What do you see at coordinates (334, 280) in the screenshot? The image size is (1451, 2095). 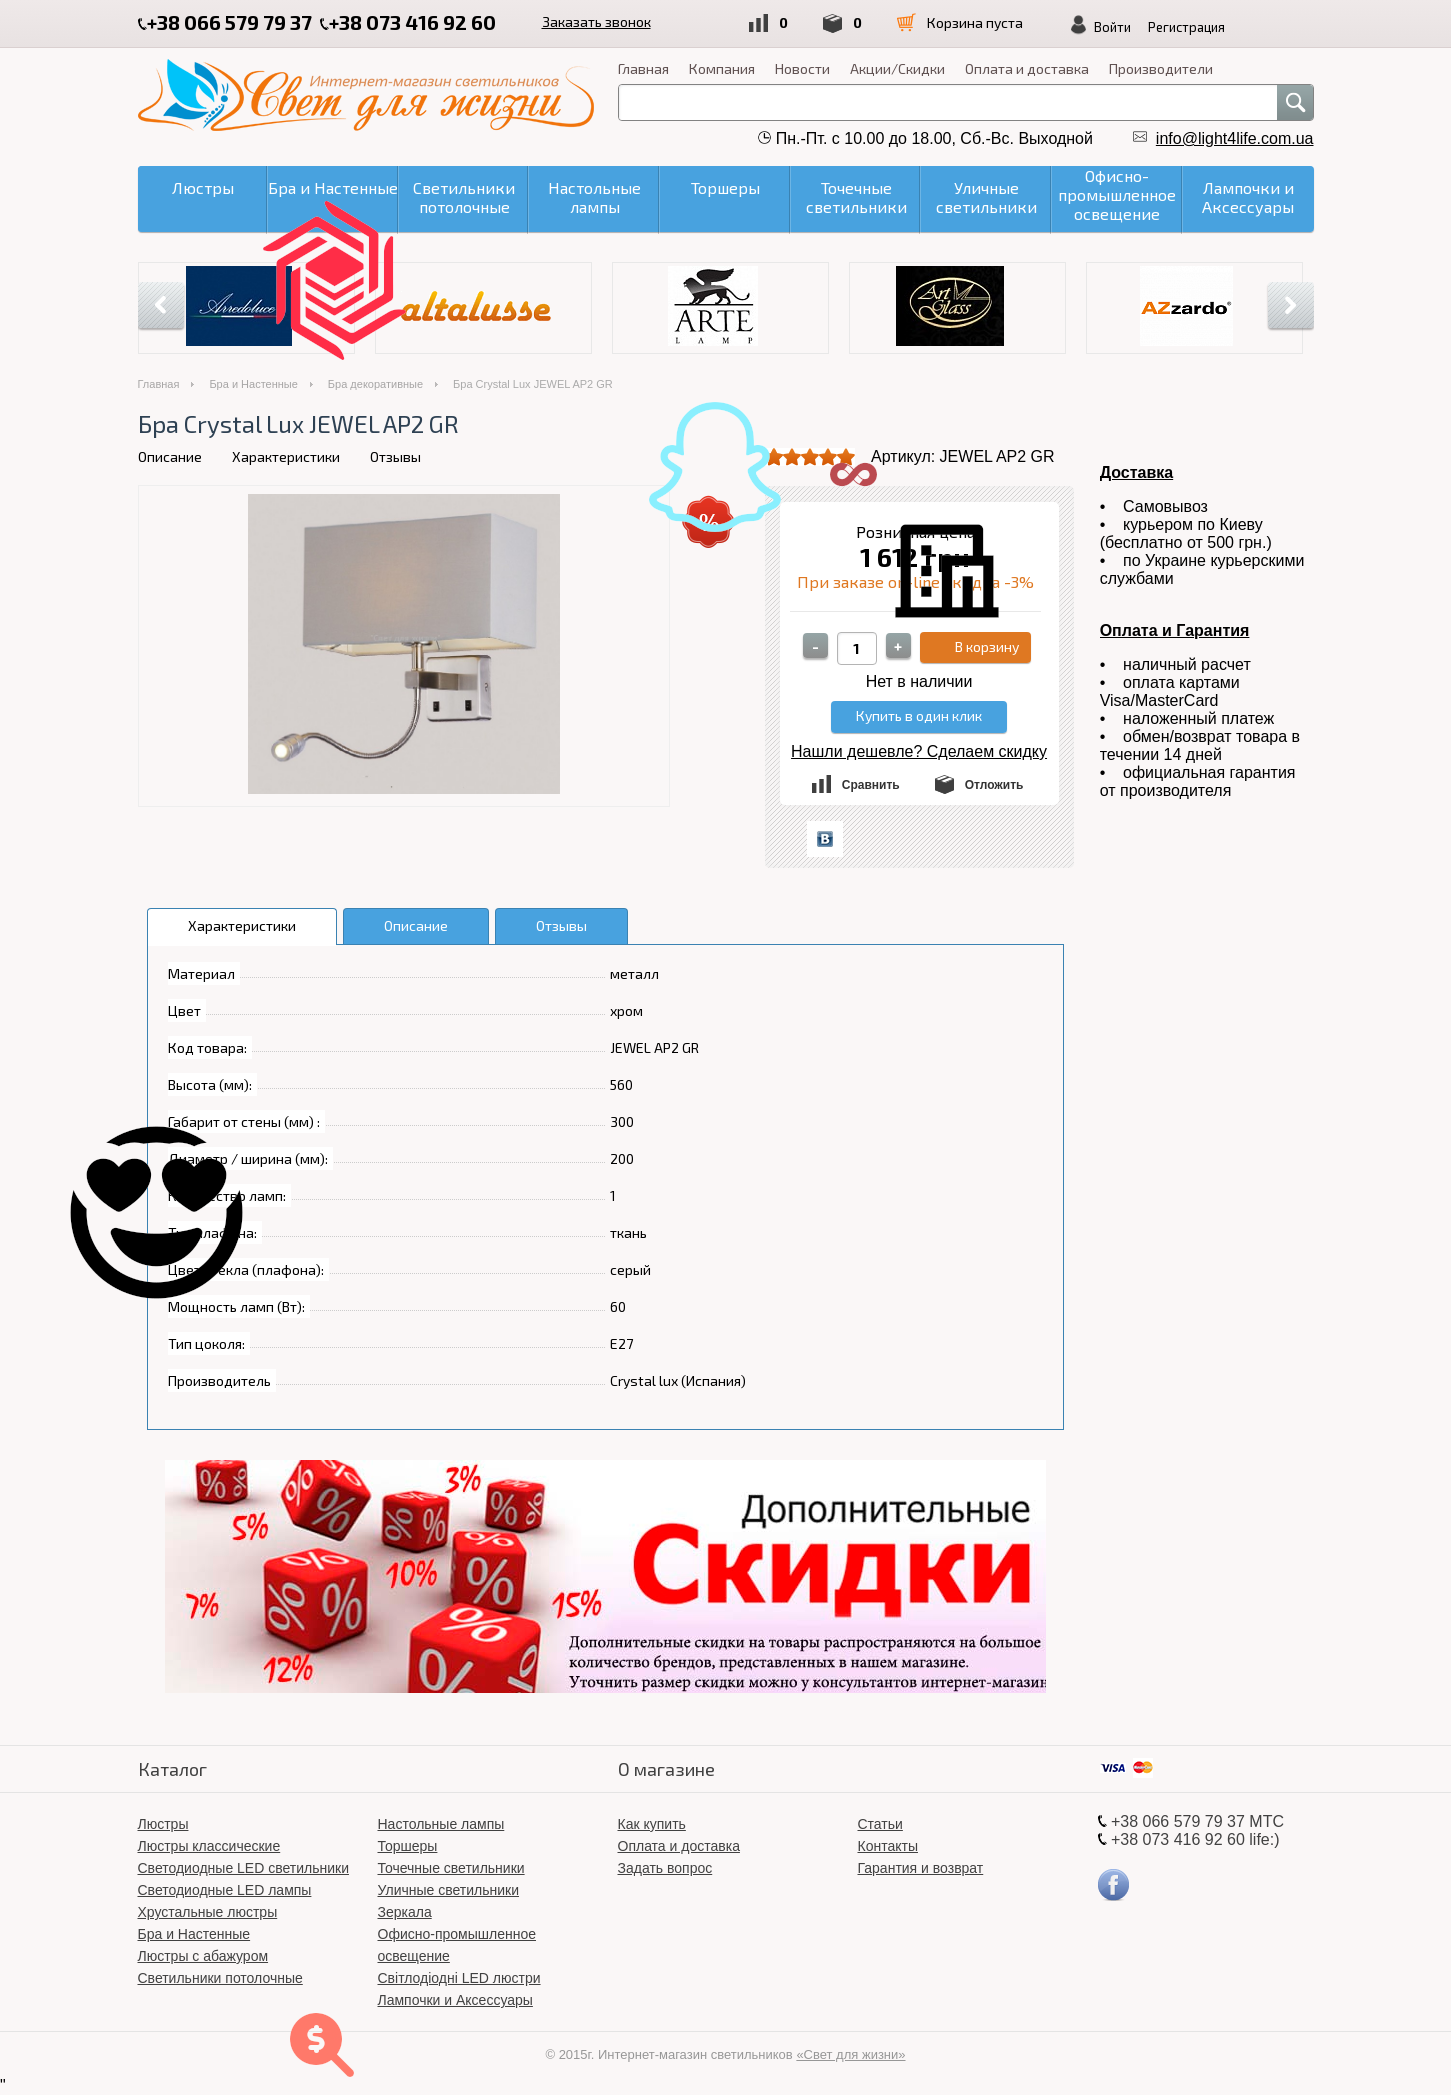 I see `google bigtable service logo` at bounding box center [334, 280].